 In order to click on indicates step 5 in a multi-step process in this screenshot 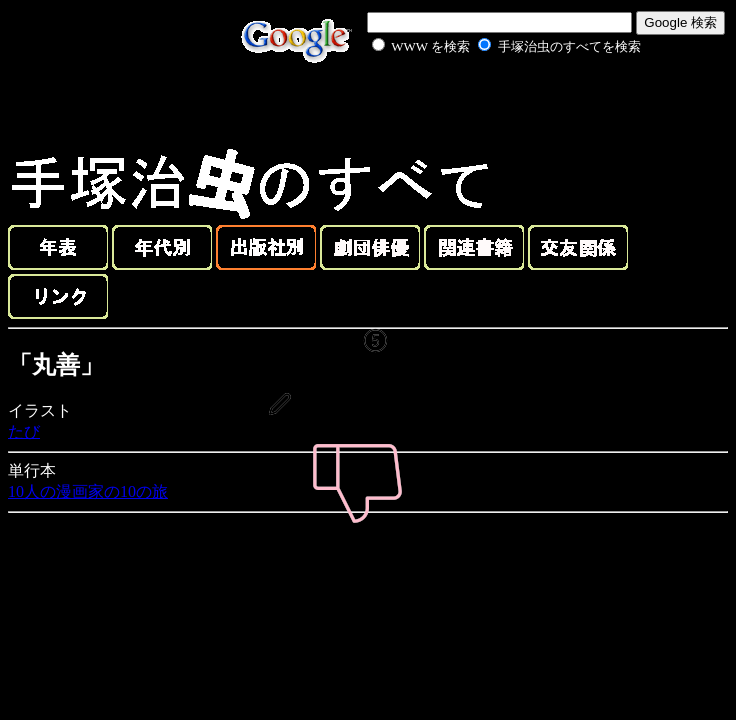, I will do `click(375, 340)`.